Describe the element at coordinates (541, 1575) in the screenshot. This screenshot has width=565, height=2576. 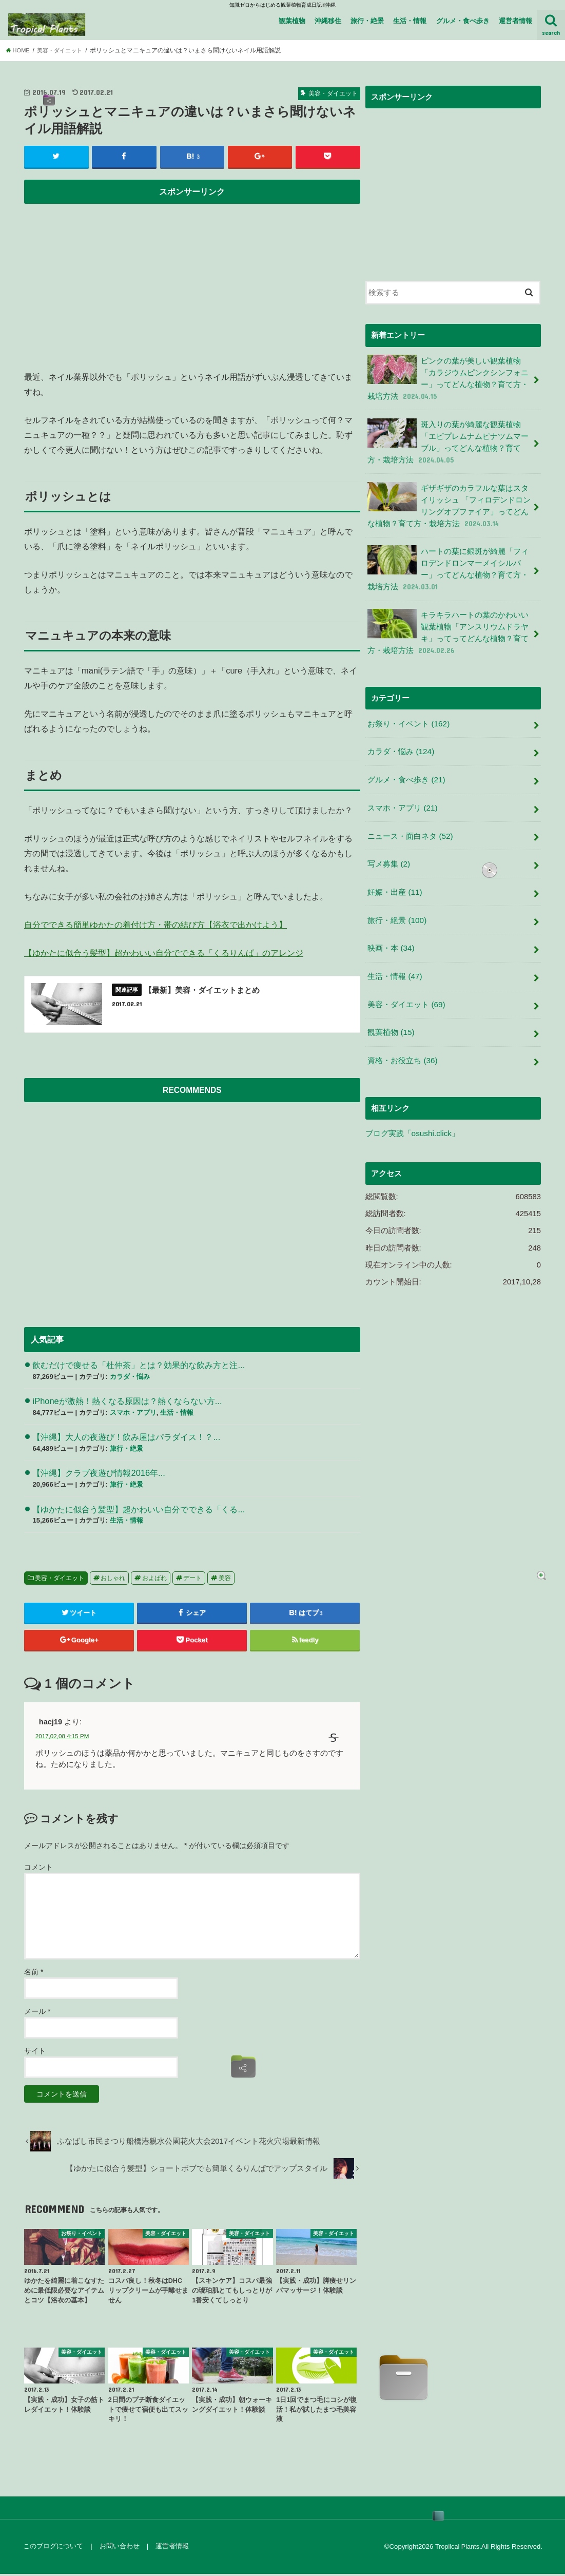
I see `zoom in on the current view` at that location.